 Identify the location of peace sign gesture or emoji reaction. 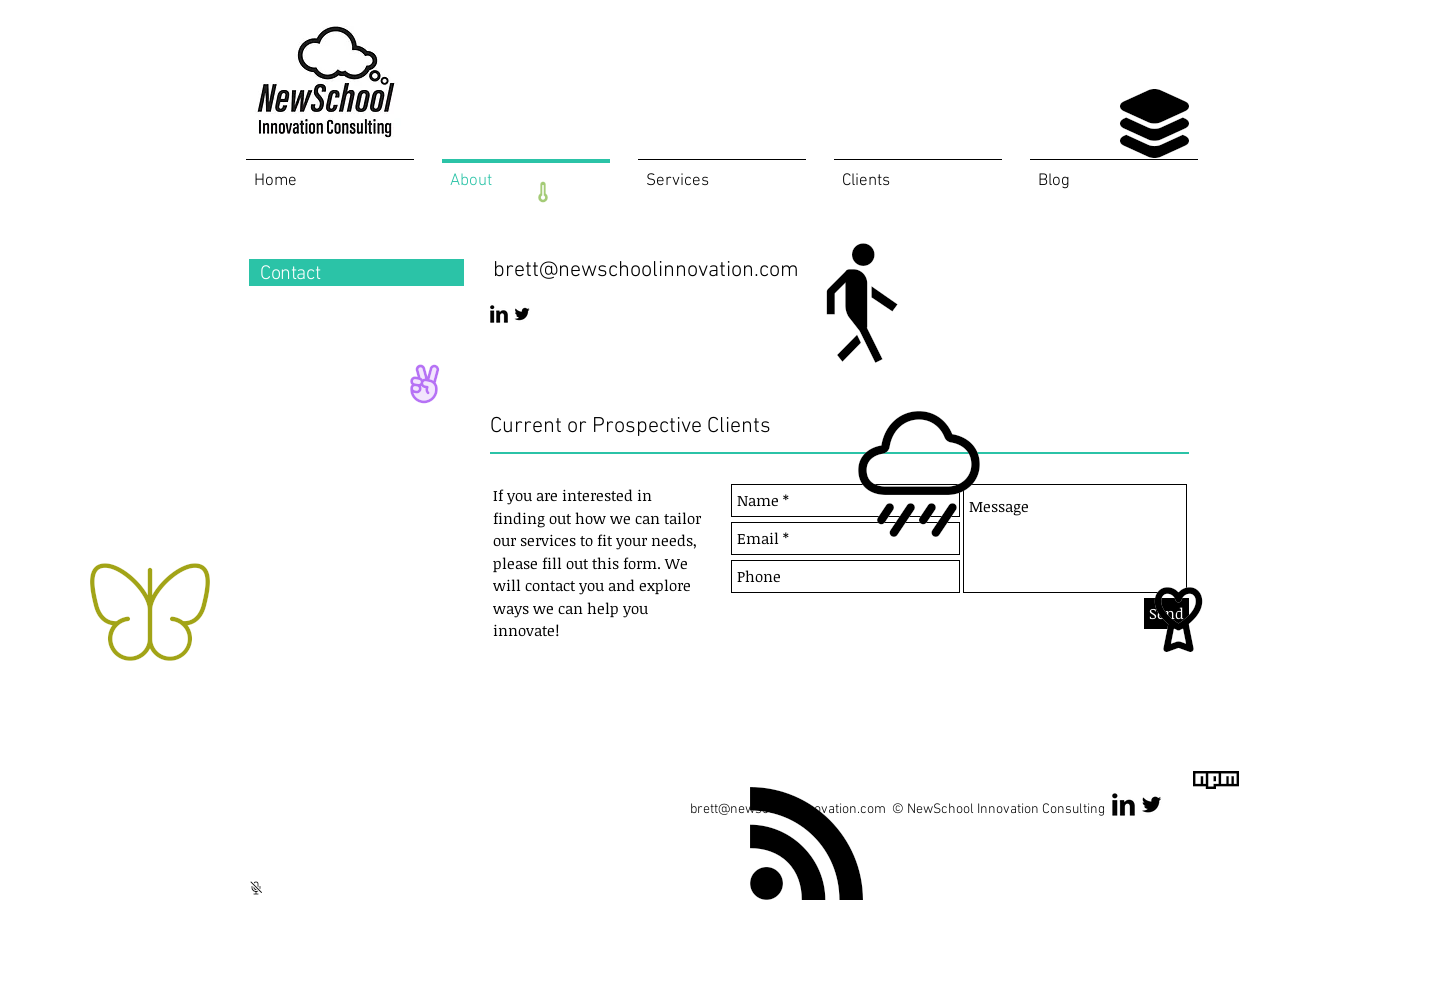
(424, 384).